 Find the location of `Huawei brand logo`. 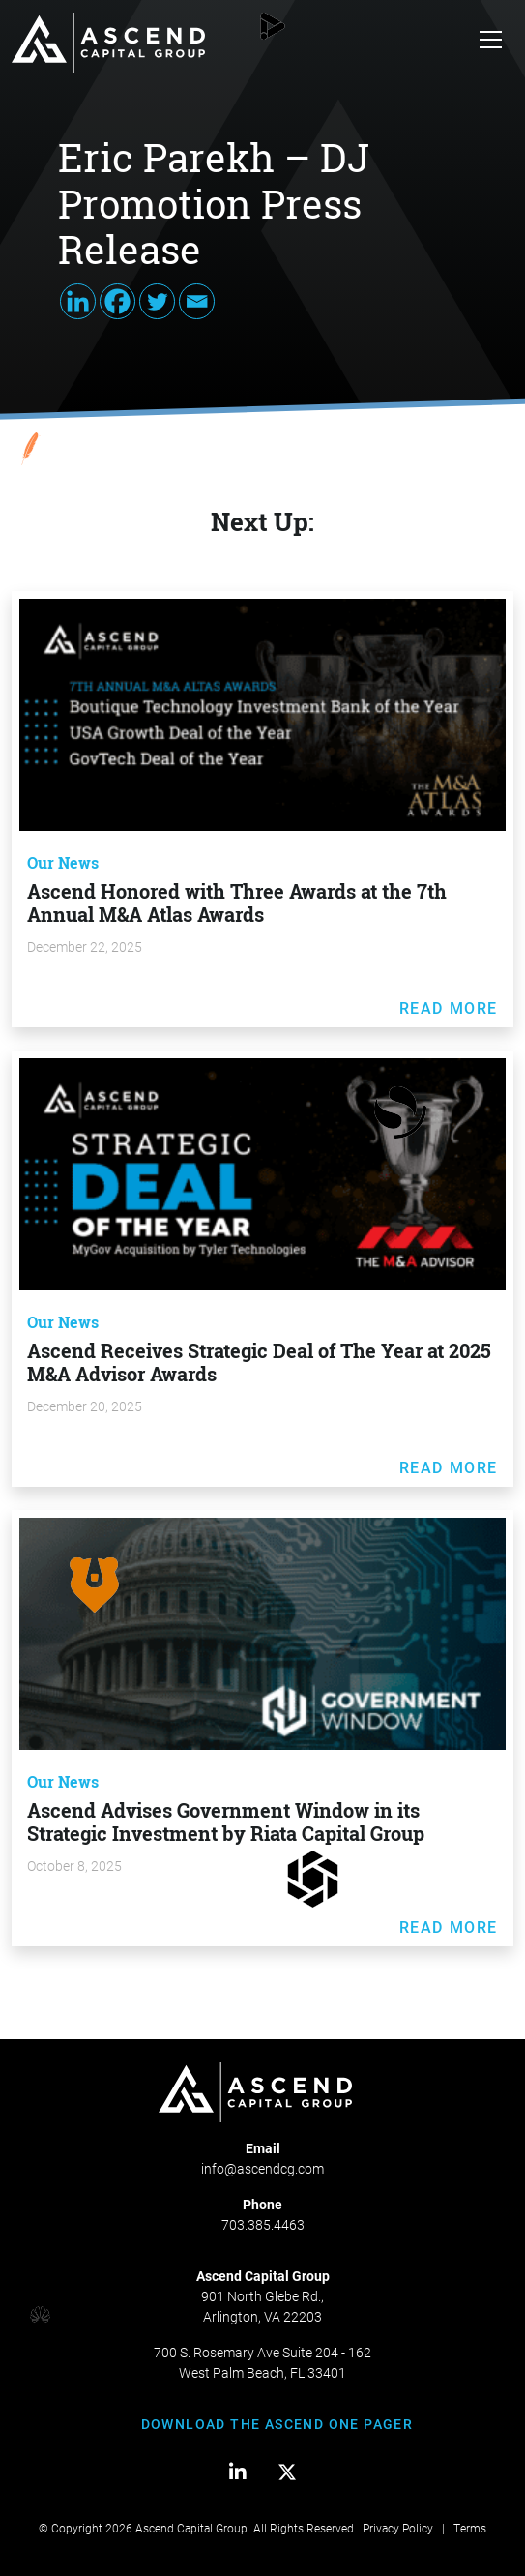

Huawei brand logo is located at coordinates (40, 2314).